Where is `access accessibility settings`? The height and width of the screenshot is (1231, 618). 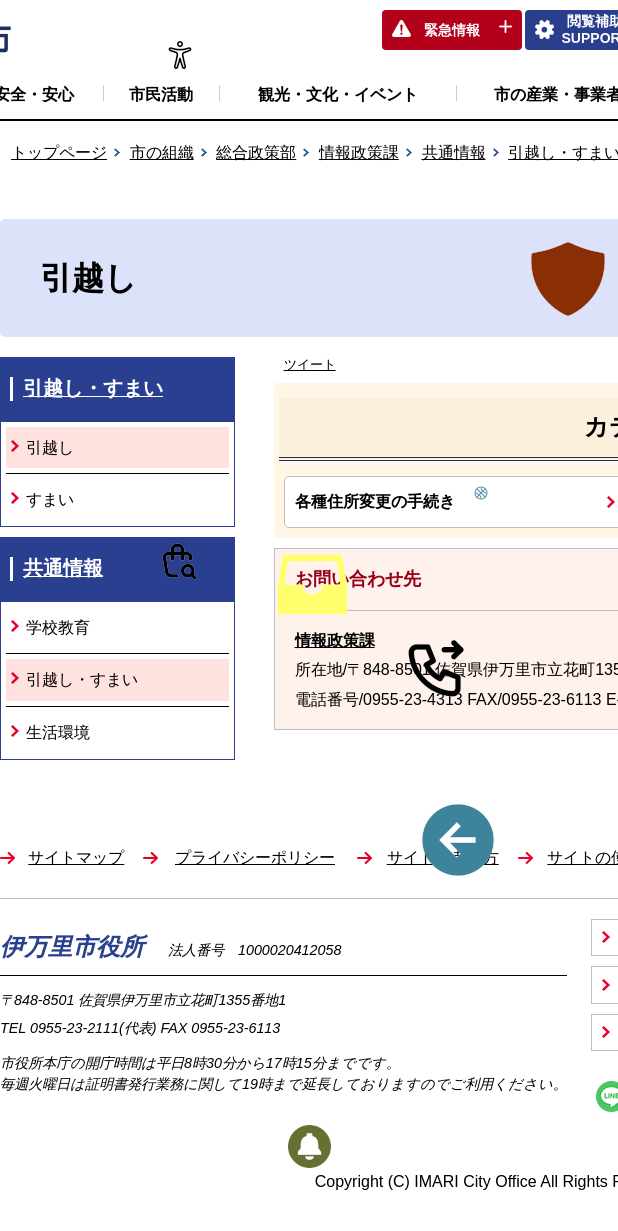 access accessibility settings is located at coordinates (180, 55).